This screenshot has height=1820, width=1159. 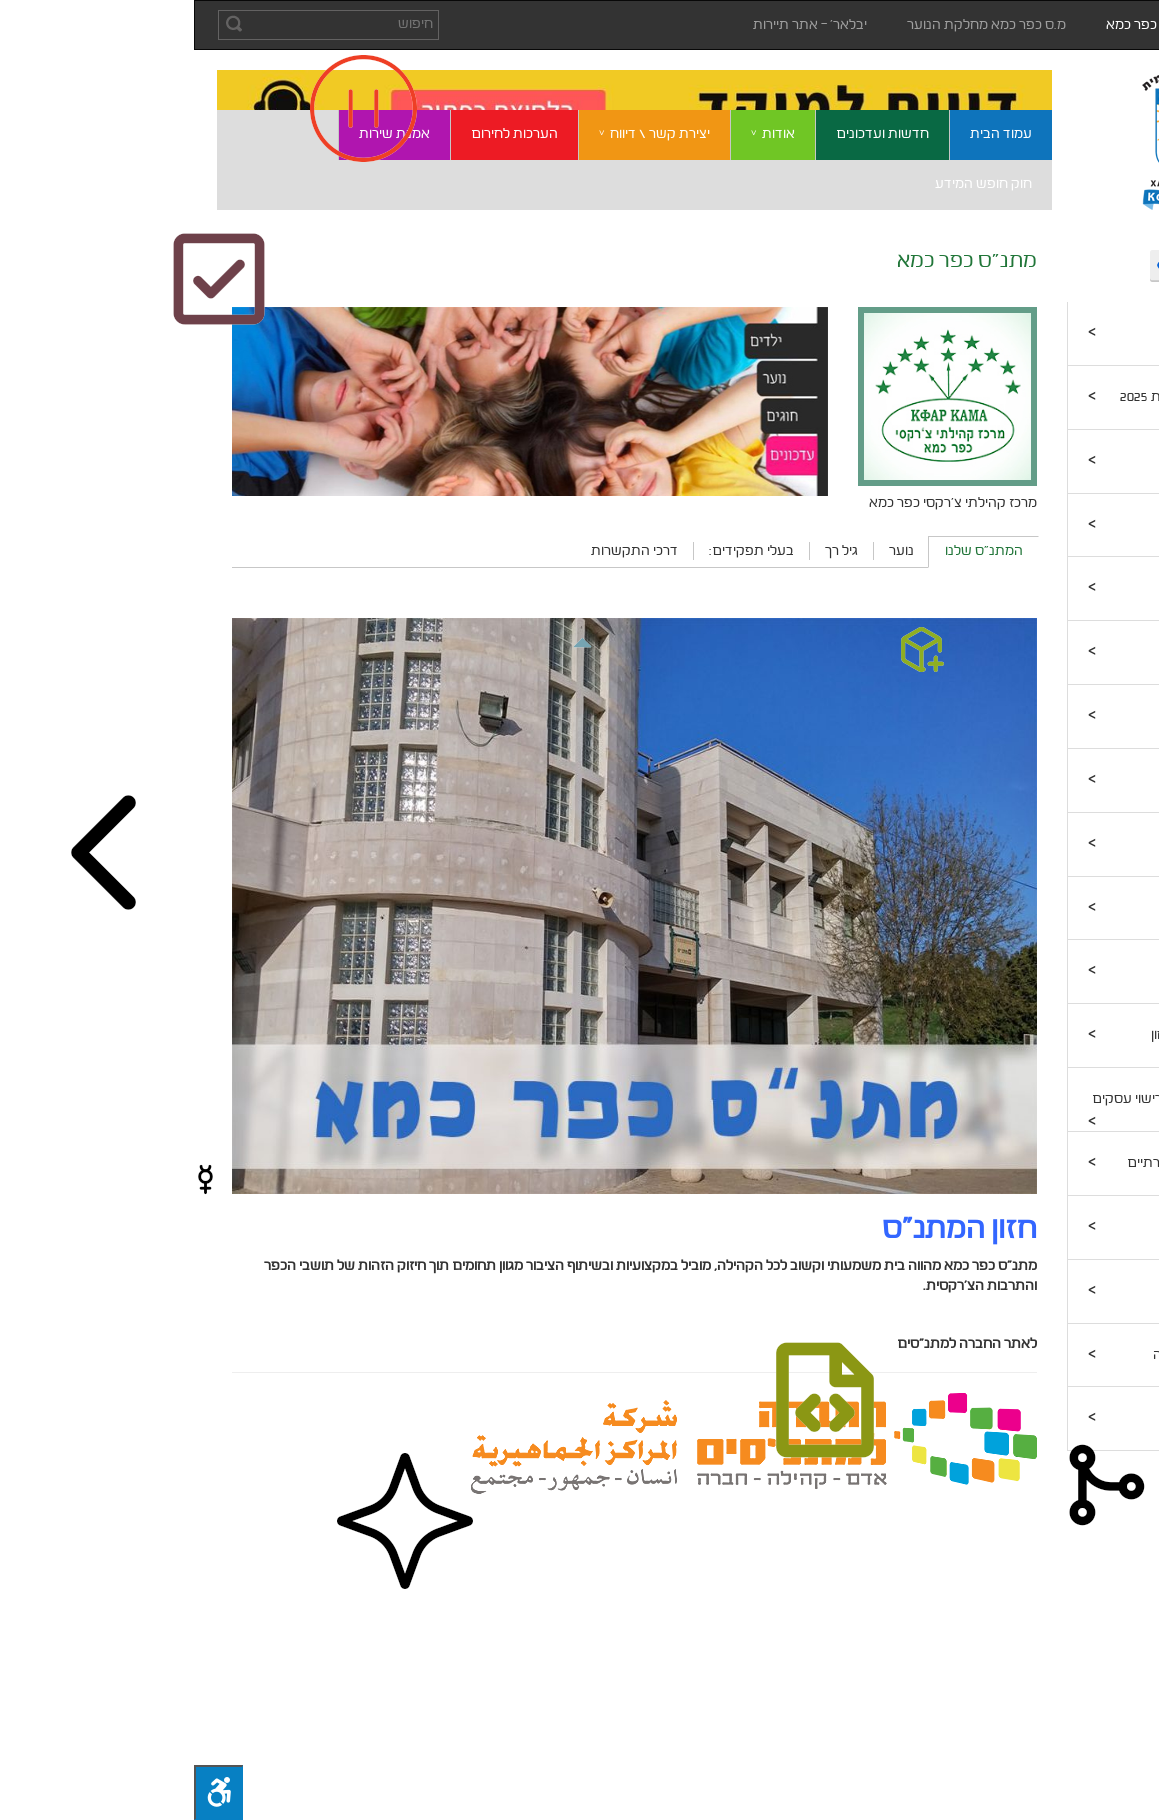 I want to click on view source code file, so click(x=825, y=1400).